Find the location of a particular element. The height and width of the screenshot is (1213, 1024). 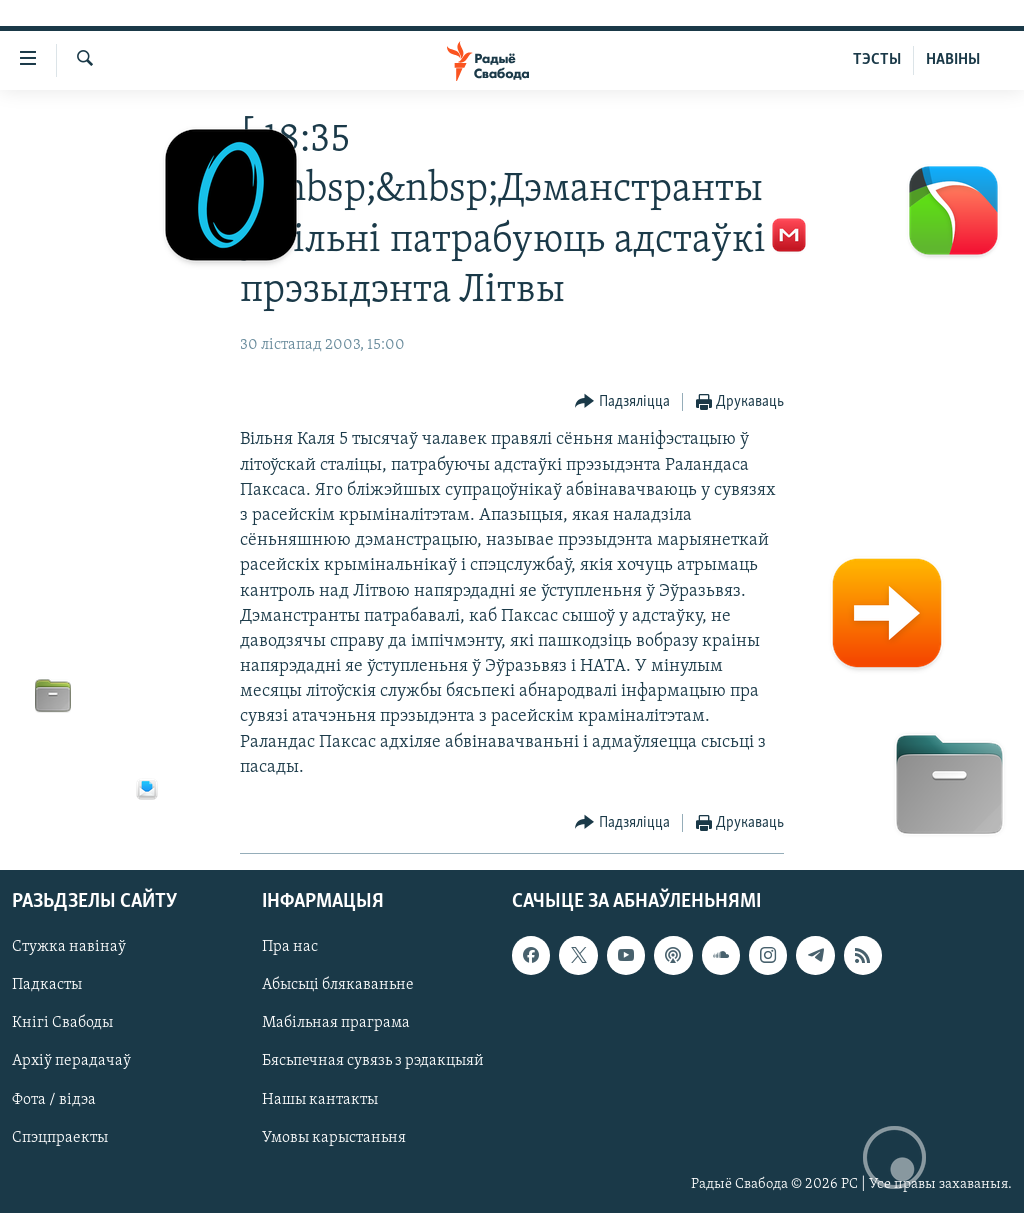

open the MEGA cloud storage app is located at coordinates (789, 235).